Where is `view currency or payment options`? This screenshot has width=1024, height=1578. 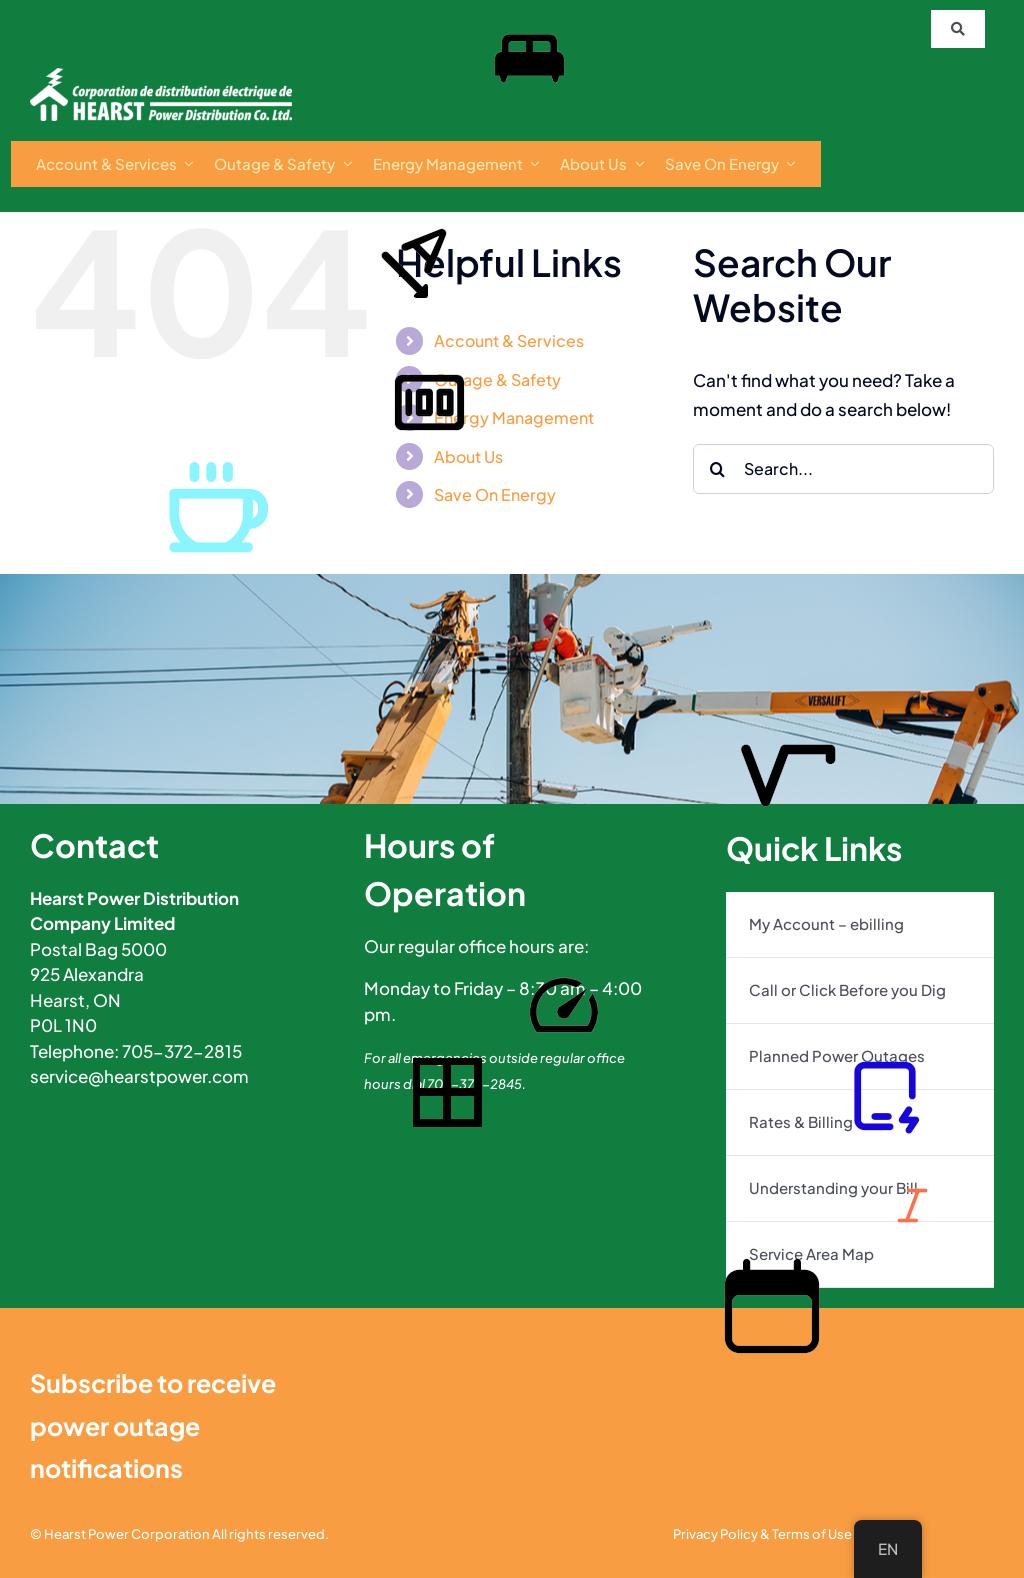
view currency or payment options is located at coordinates (429, 402).